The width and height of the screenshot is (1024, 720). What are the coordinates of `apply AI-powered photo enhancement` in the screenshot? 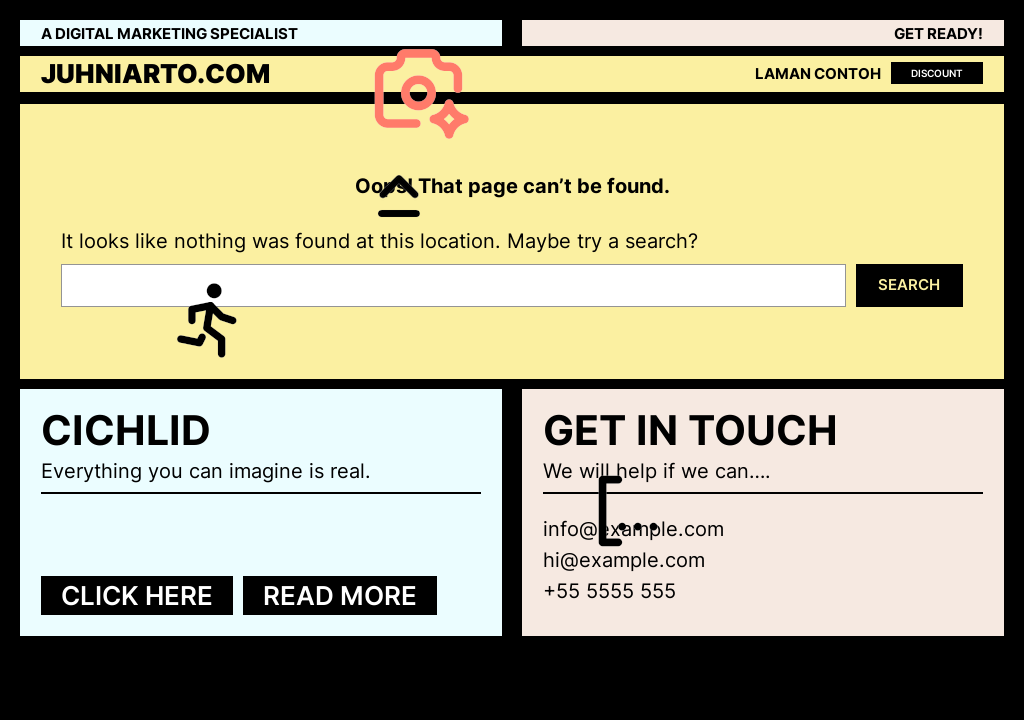 It's located at (418, 88).